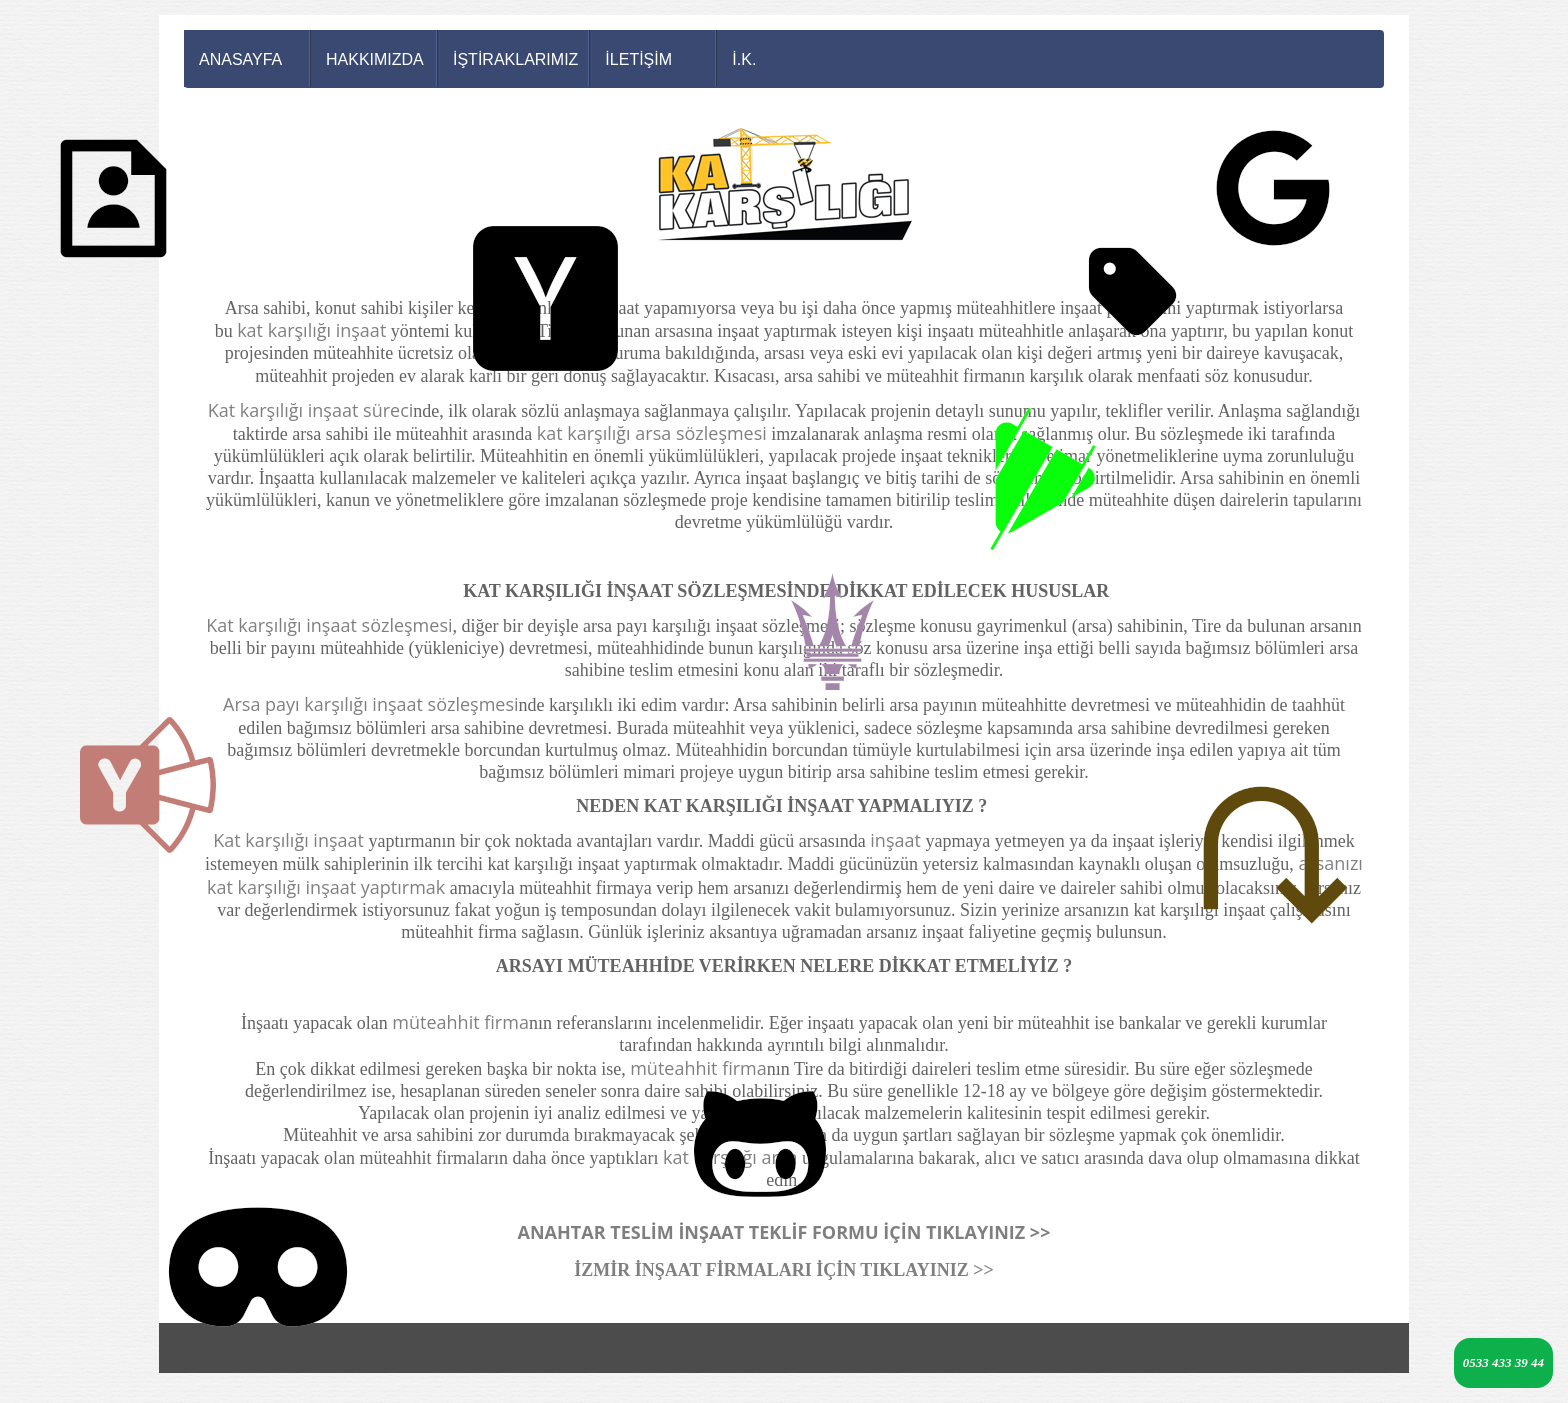 The width and height of the screenshot is (1568, 1403). Describe the element at coordinates (148, 785) in the screenshot. I see `open Yammer enterprise social network` at that location.